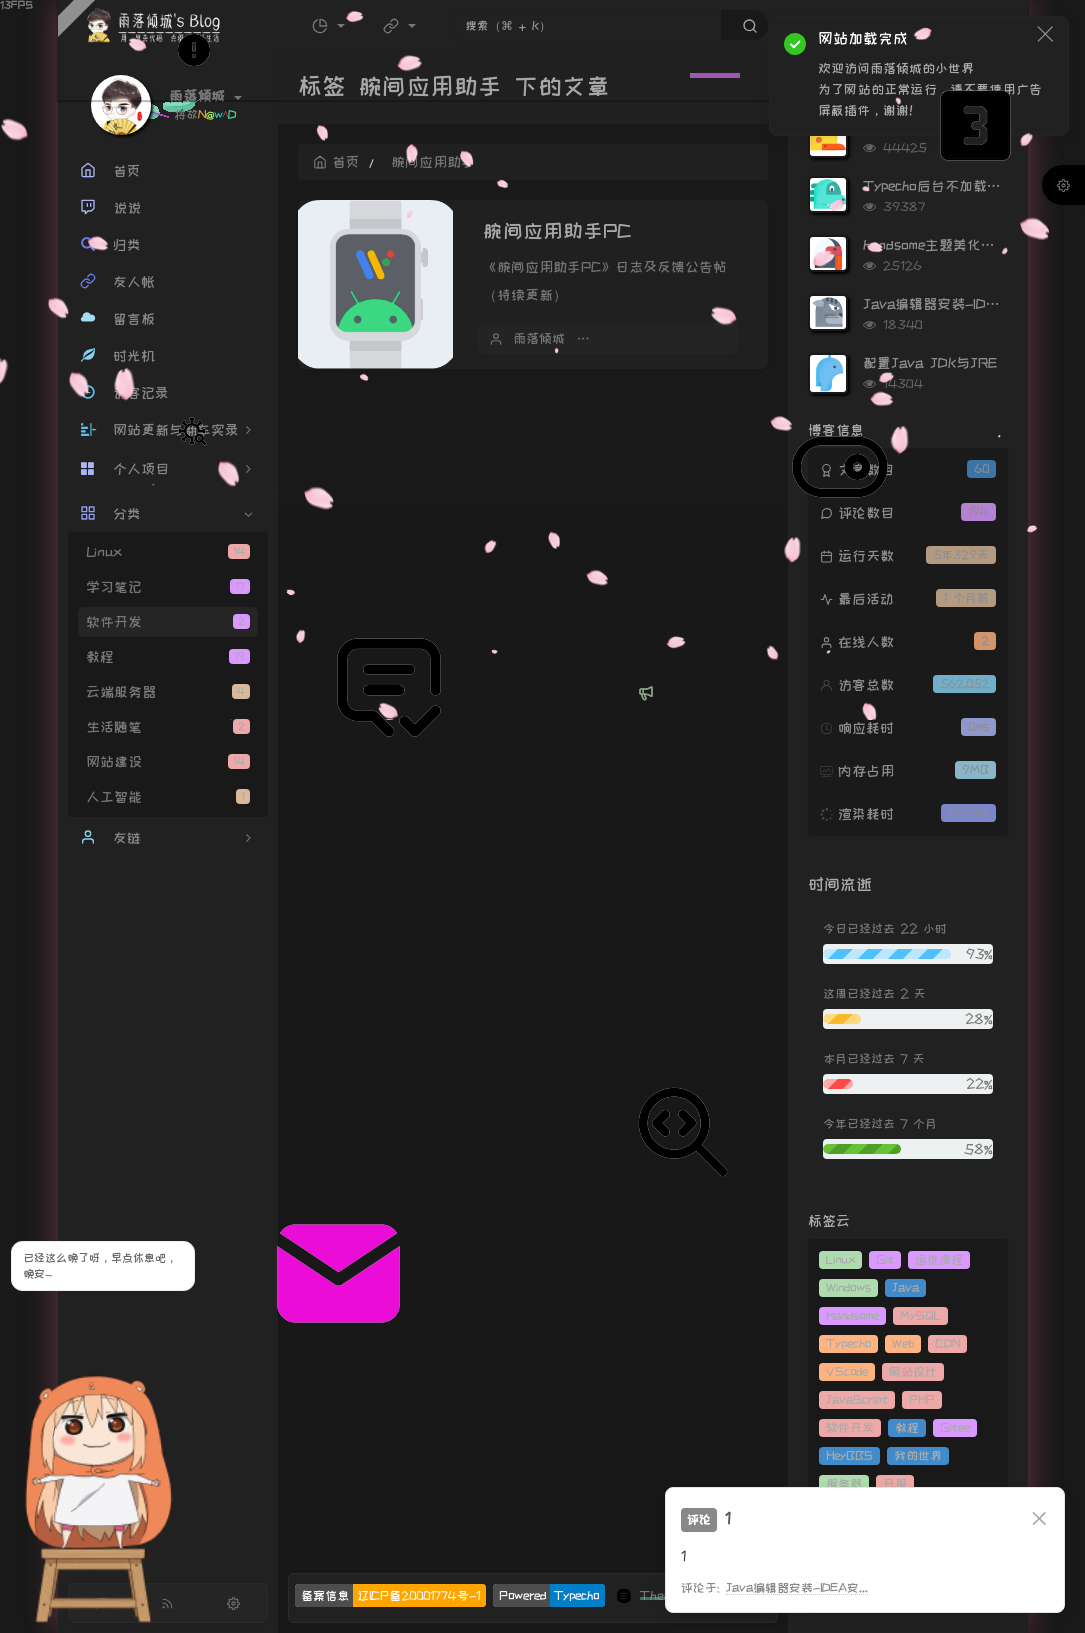  Describe the element at coordinates (975, 125) in the screenshot. I see `step 3 in a multi-step process` at that location.